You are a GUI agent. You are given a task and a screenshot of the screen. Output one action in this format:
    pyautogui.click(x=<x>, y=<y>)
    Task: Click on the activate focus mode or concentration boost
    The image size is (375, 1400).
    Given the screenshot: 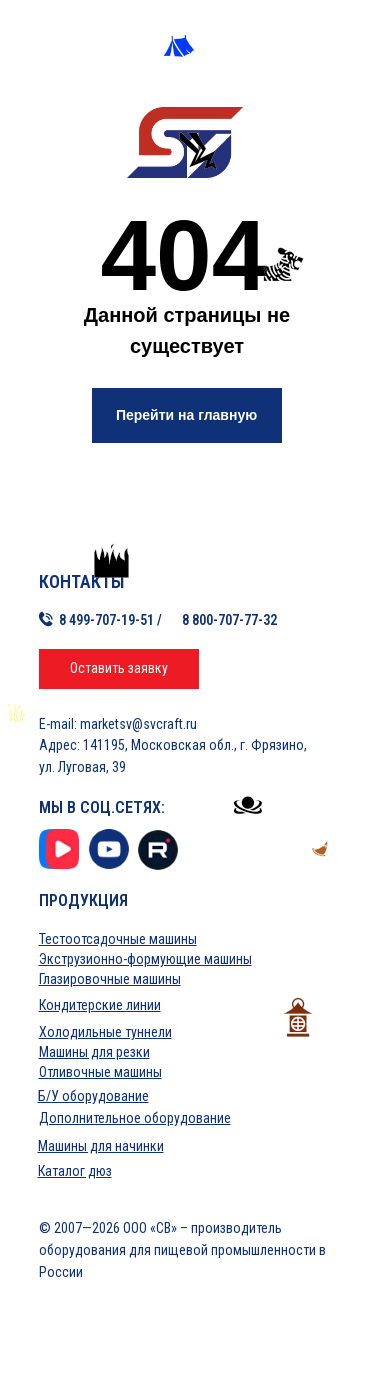 What is the action you would take?
    pyautogui.click(x=198, y=151)
    